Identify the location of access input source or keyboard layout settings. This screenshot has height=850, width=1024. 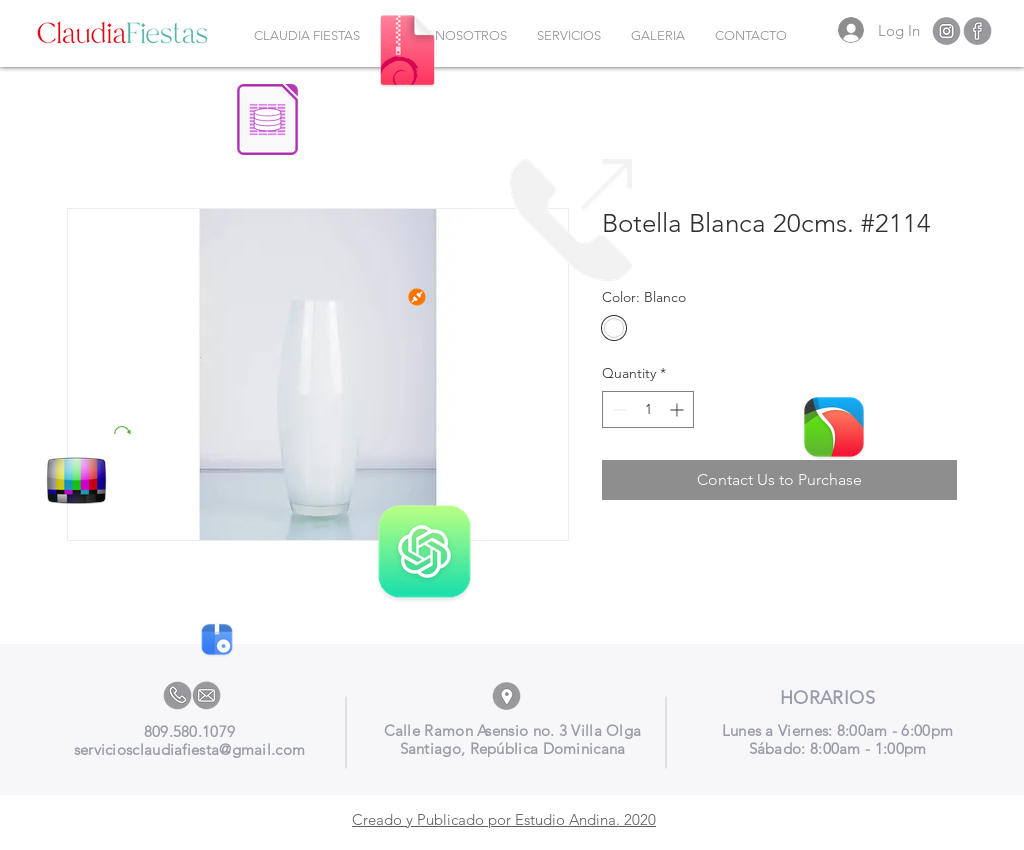
(217, 640).